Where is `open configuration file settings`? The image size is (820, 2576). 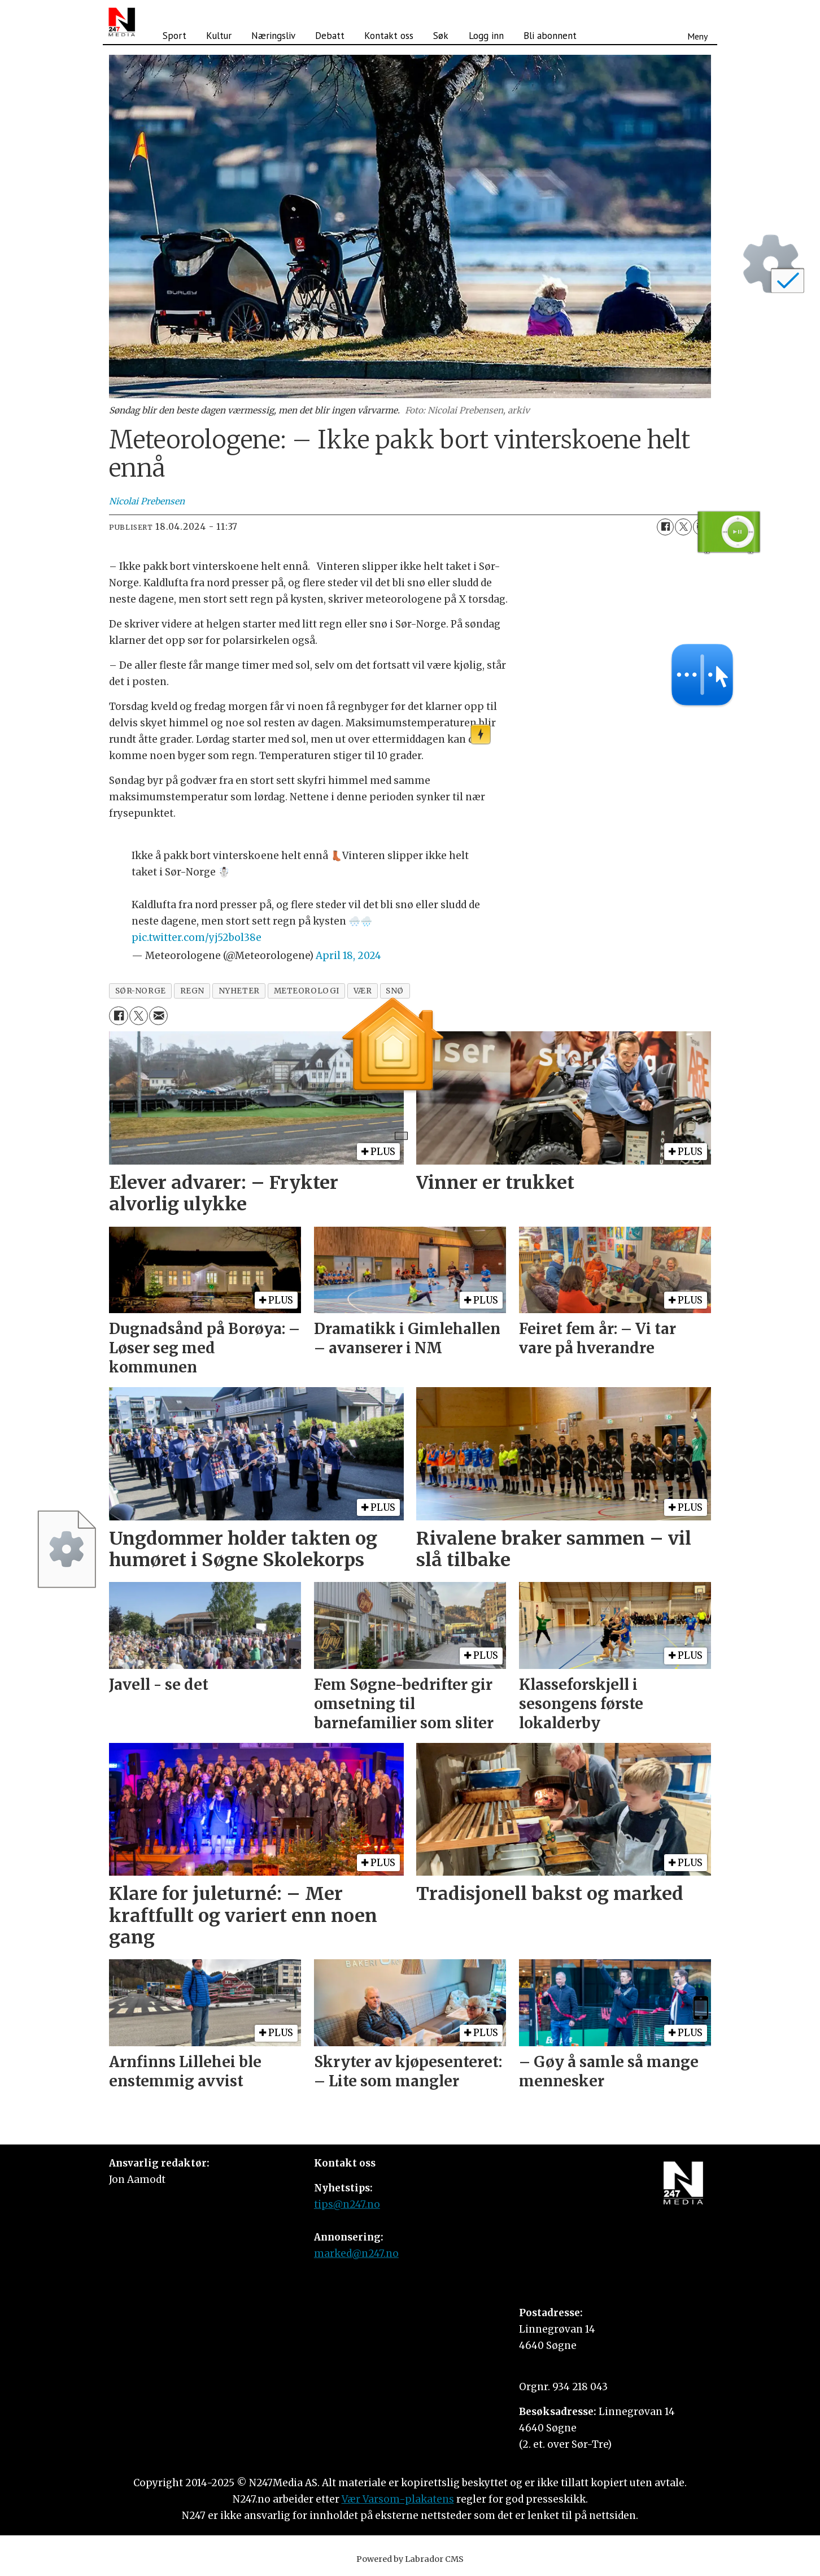
open configuration file settings is located at coordinates (67, 1549).